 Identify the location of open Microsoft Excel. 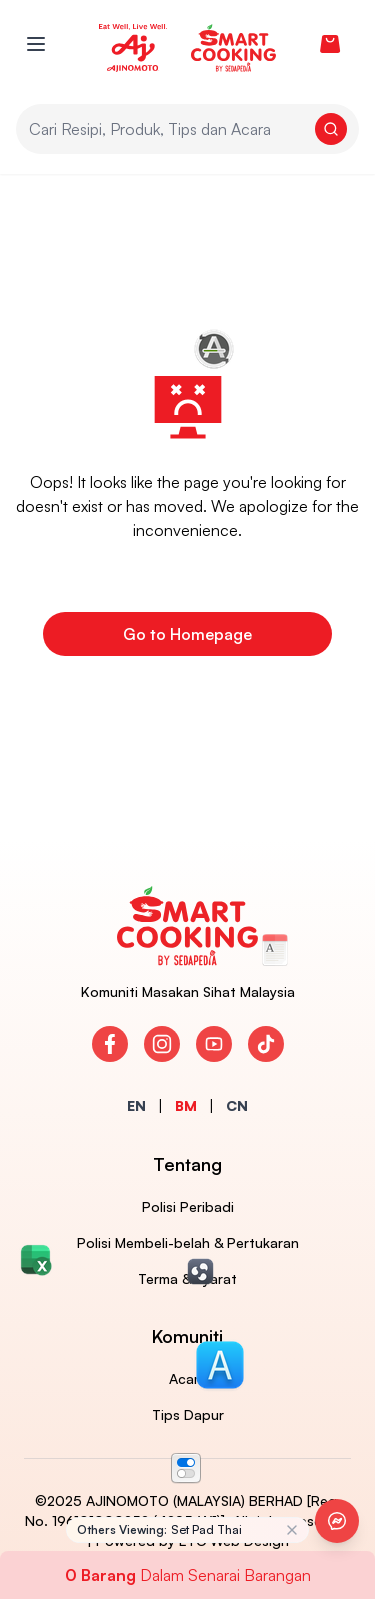
(35, 1259).